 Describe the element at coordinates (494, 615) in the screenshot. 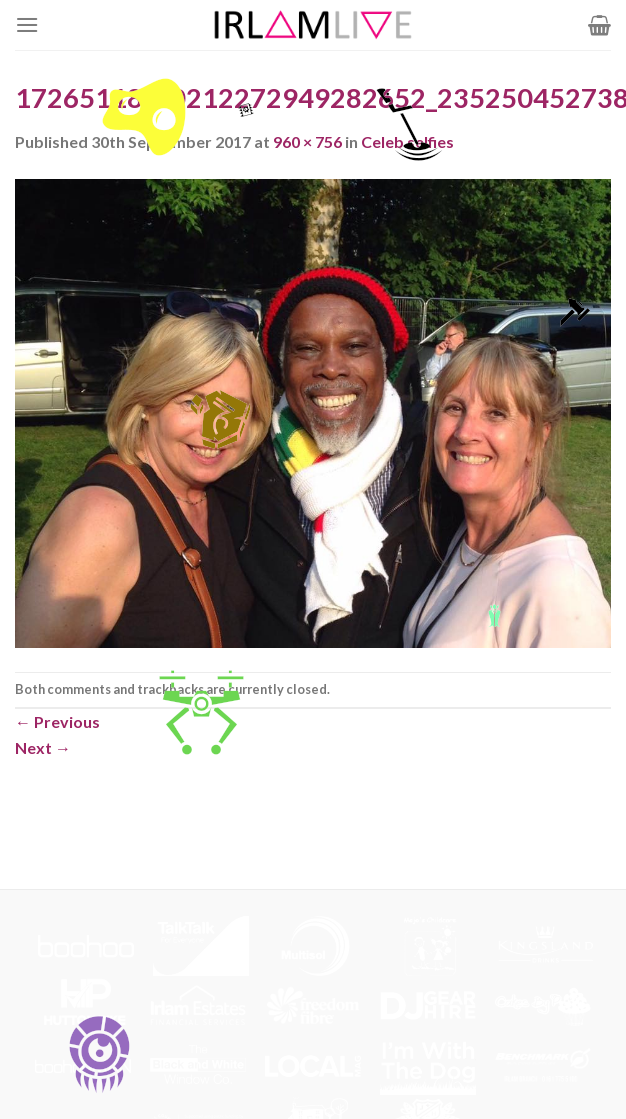

I see `select vampire character or costume` at that location.